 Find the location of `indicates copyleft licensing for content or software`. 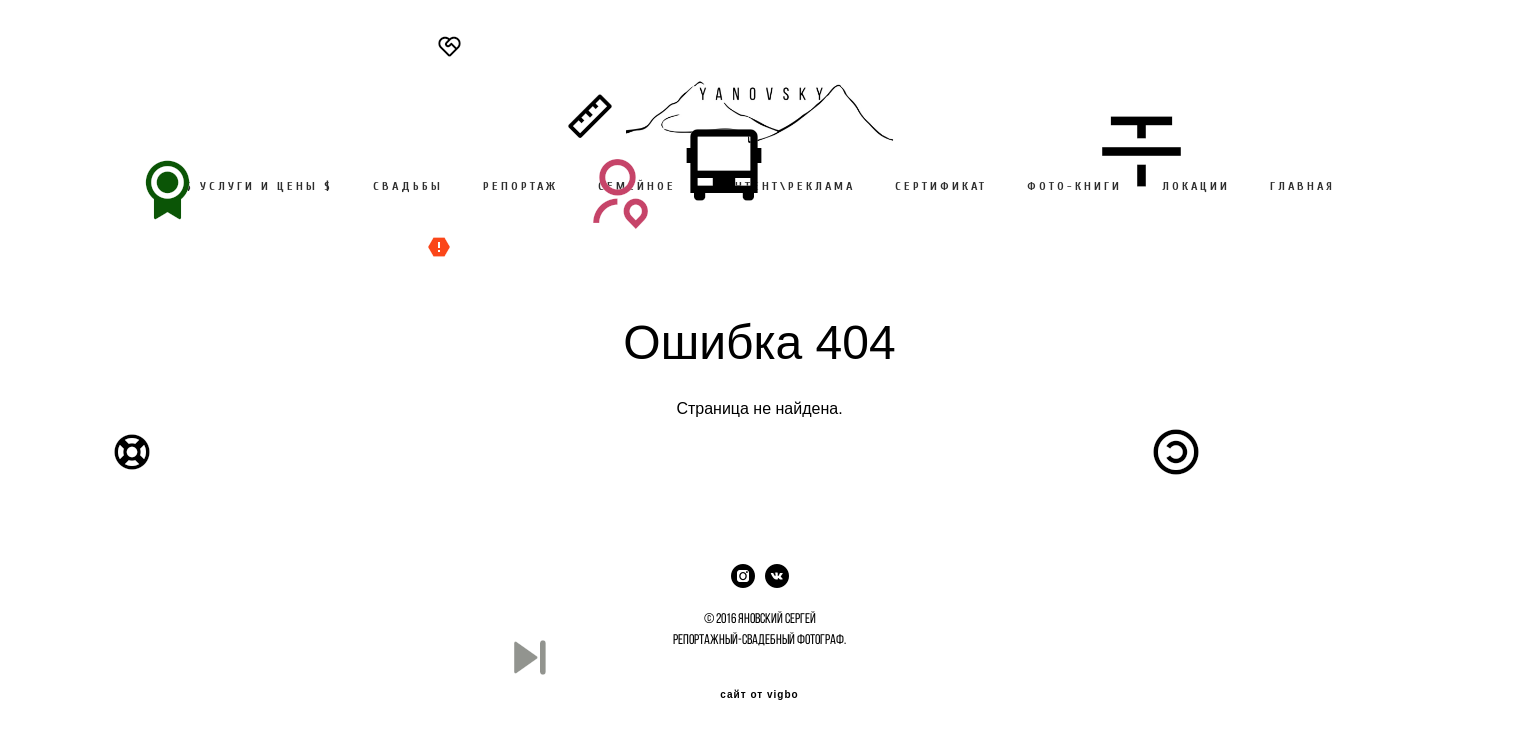

indicates copyleft licensing for content or software is located at coordinates (1176, 452).